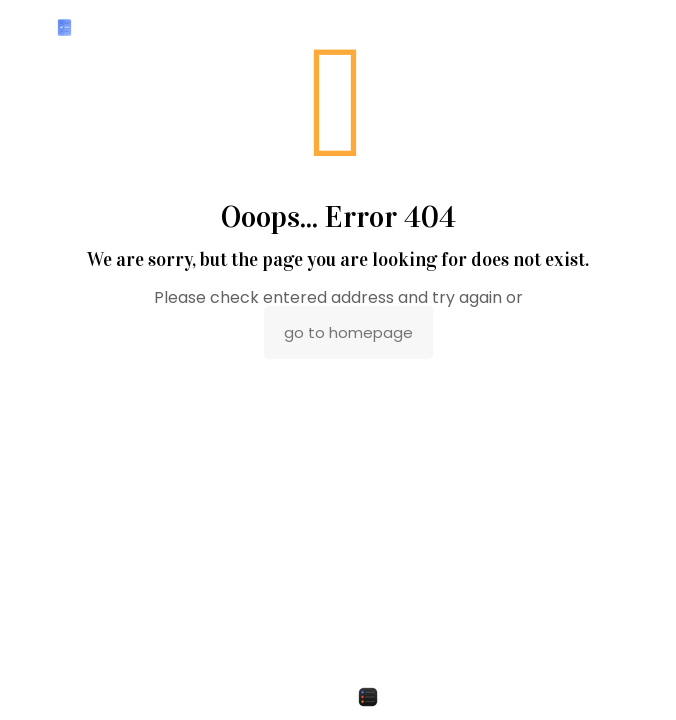 The height and width of the screenshot is (720, 676). What do you see at coordinates (64, 27) in the screenshot?
I see `open the to-do list app` at bounding box center [64, 27].